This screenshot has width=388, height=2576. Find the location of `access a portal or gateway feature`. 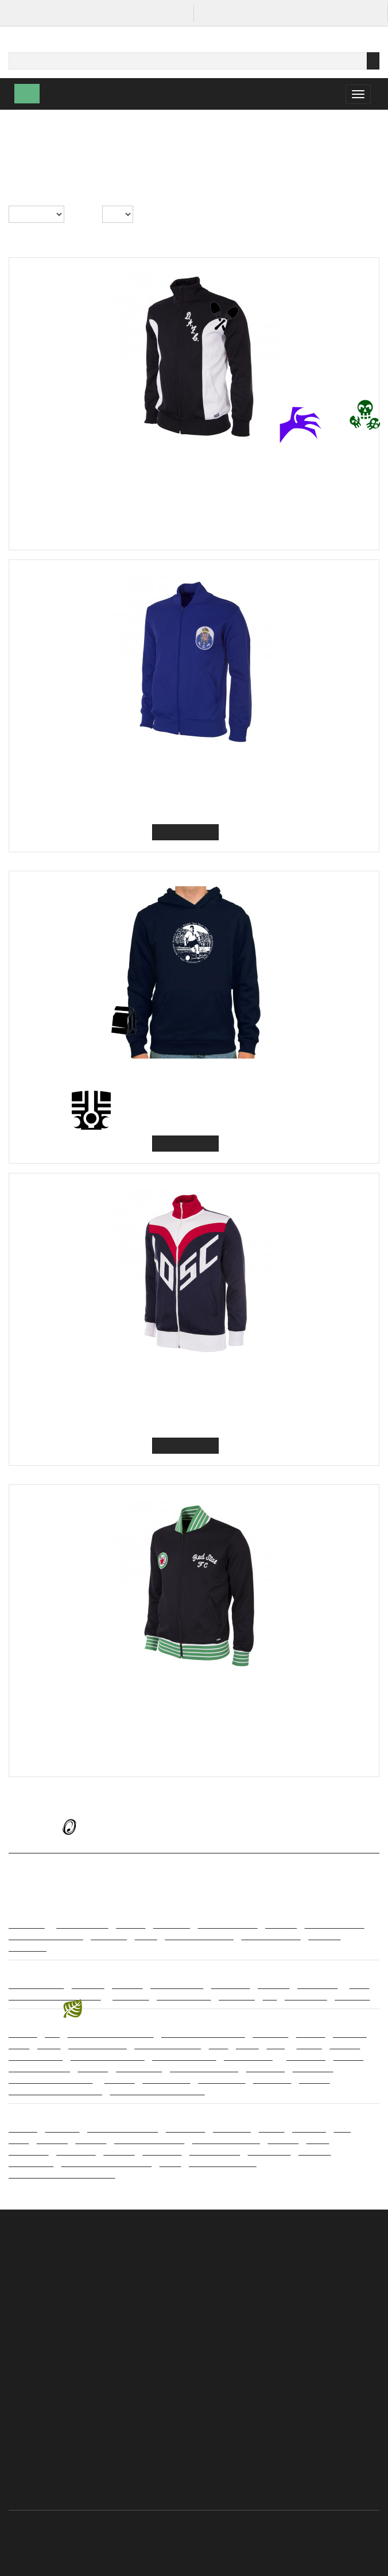

access a portal or gateway feature is located at coordinates (69, 1827).